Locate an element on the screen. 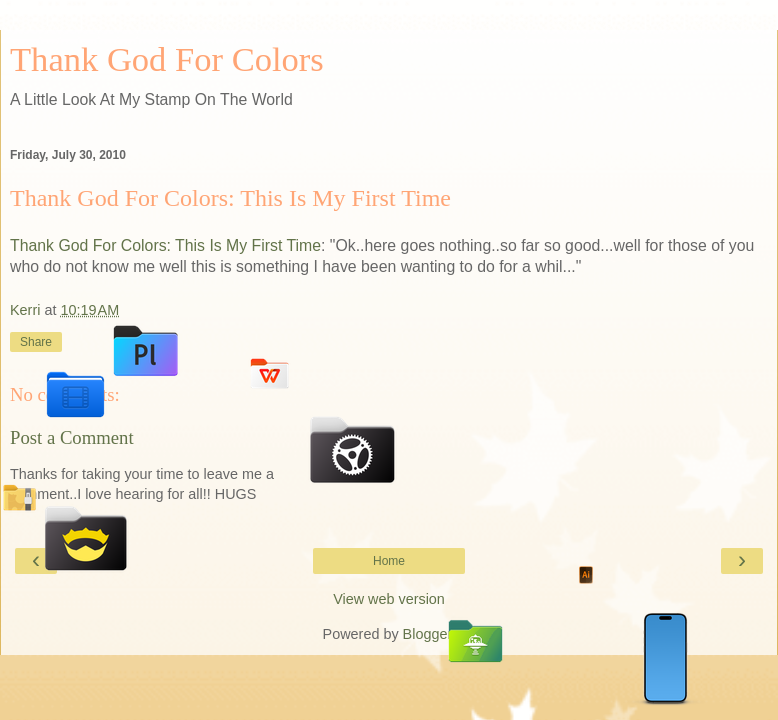 The image size is (778, 720). folder containing nanazip compressed archives is located at coordinates (19, 498).